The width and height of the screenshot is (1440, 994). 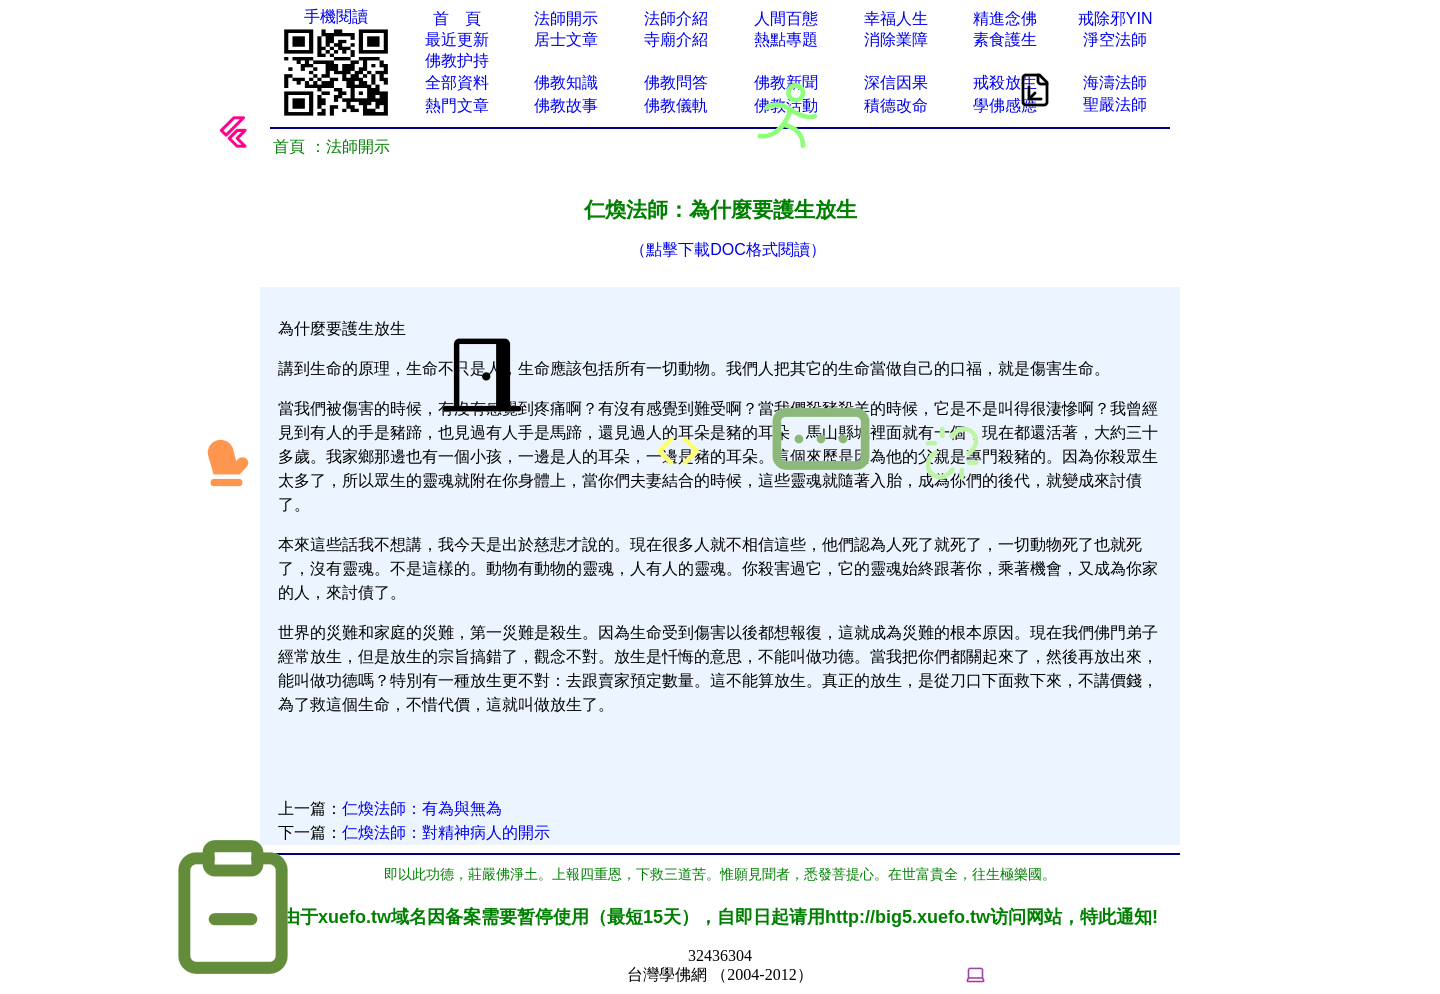 What do you see at coordinates (233, 907) in the screenshot?
I see `remove an item from the clipboard` at bounding box center [233, 907].